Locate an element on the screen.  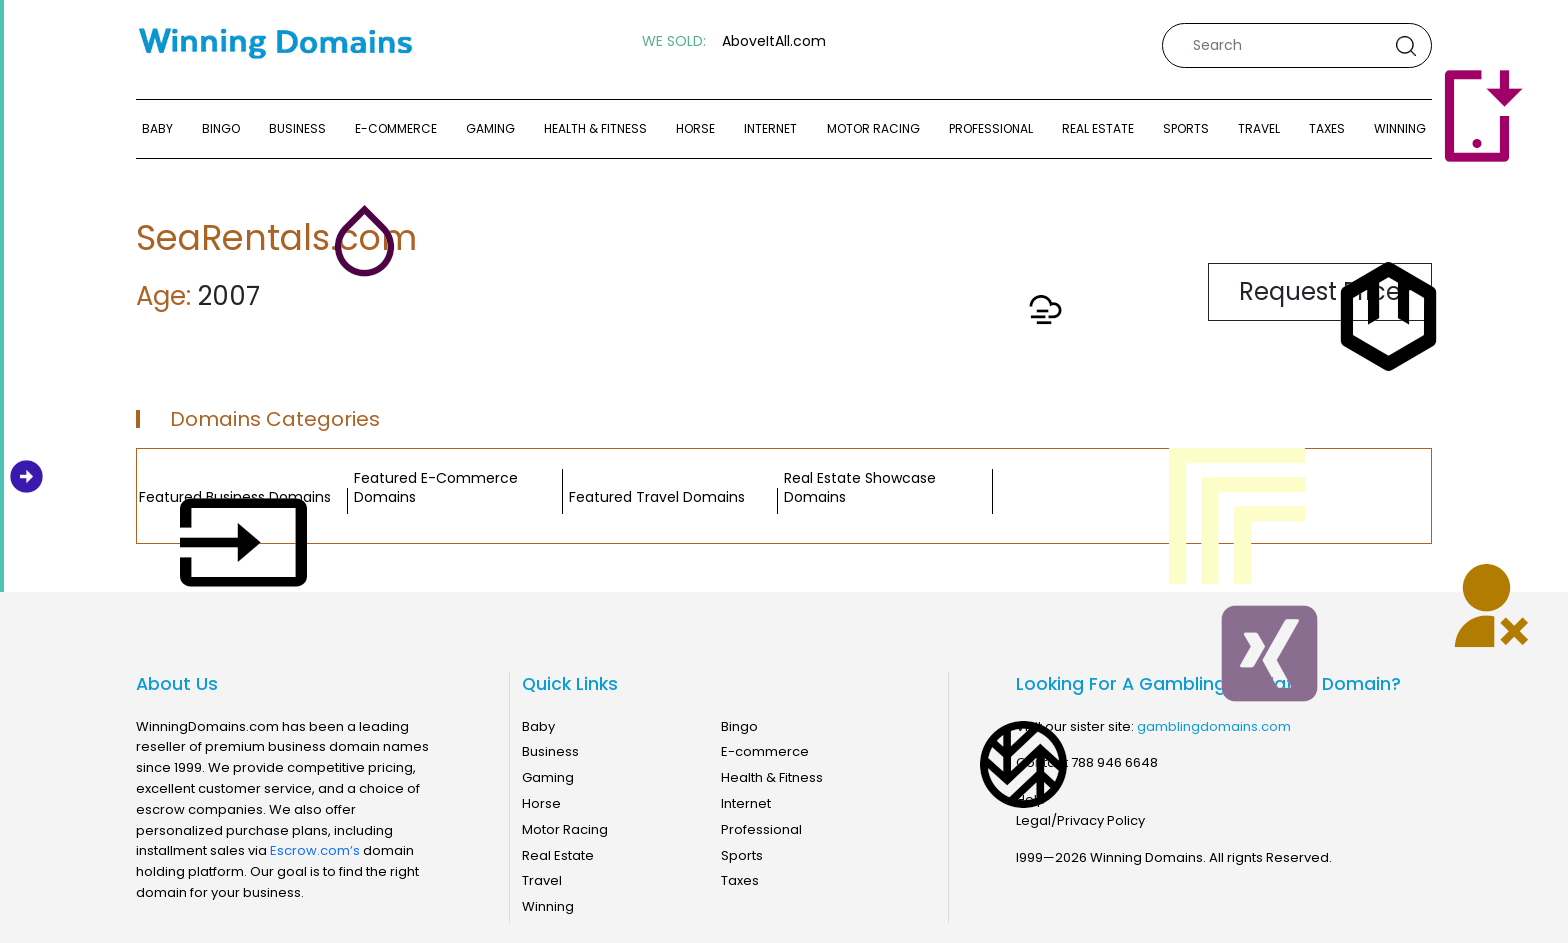
unfollow a user is located at coordinates (1486, 607).